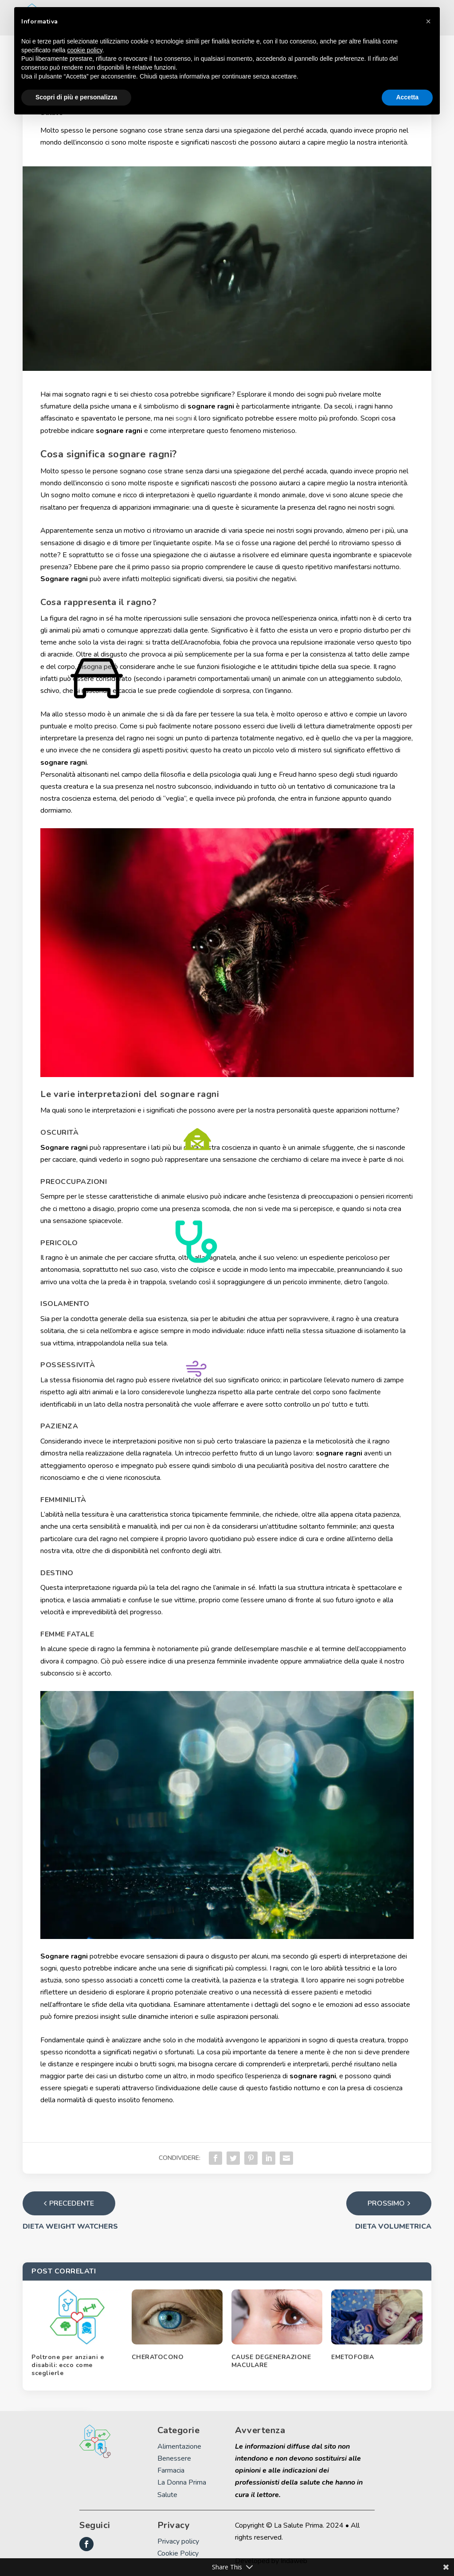 Image resolution: width=454 pixels, height=2576 pixels. Describe the element at coordinates (193, 1240) in the screenshot. I see `access health or medical features` at that location.